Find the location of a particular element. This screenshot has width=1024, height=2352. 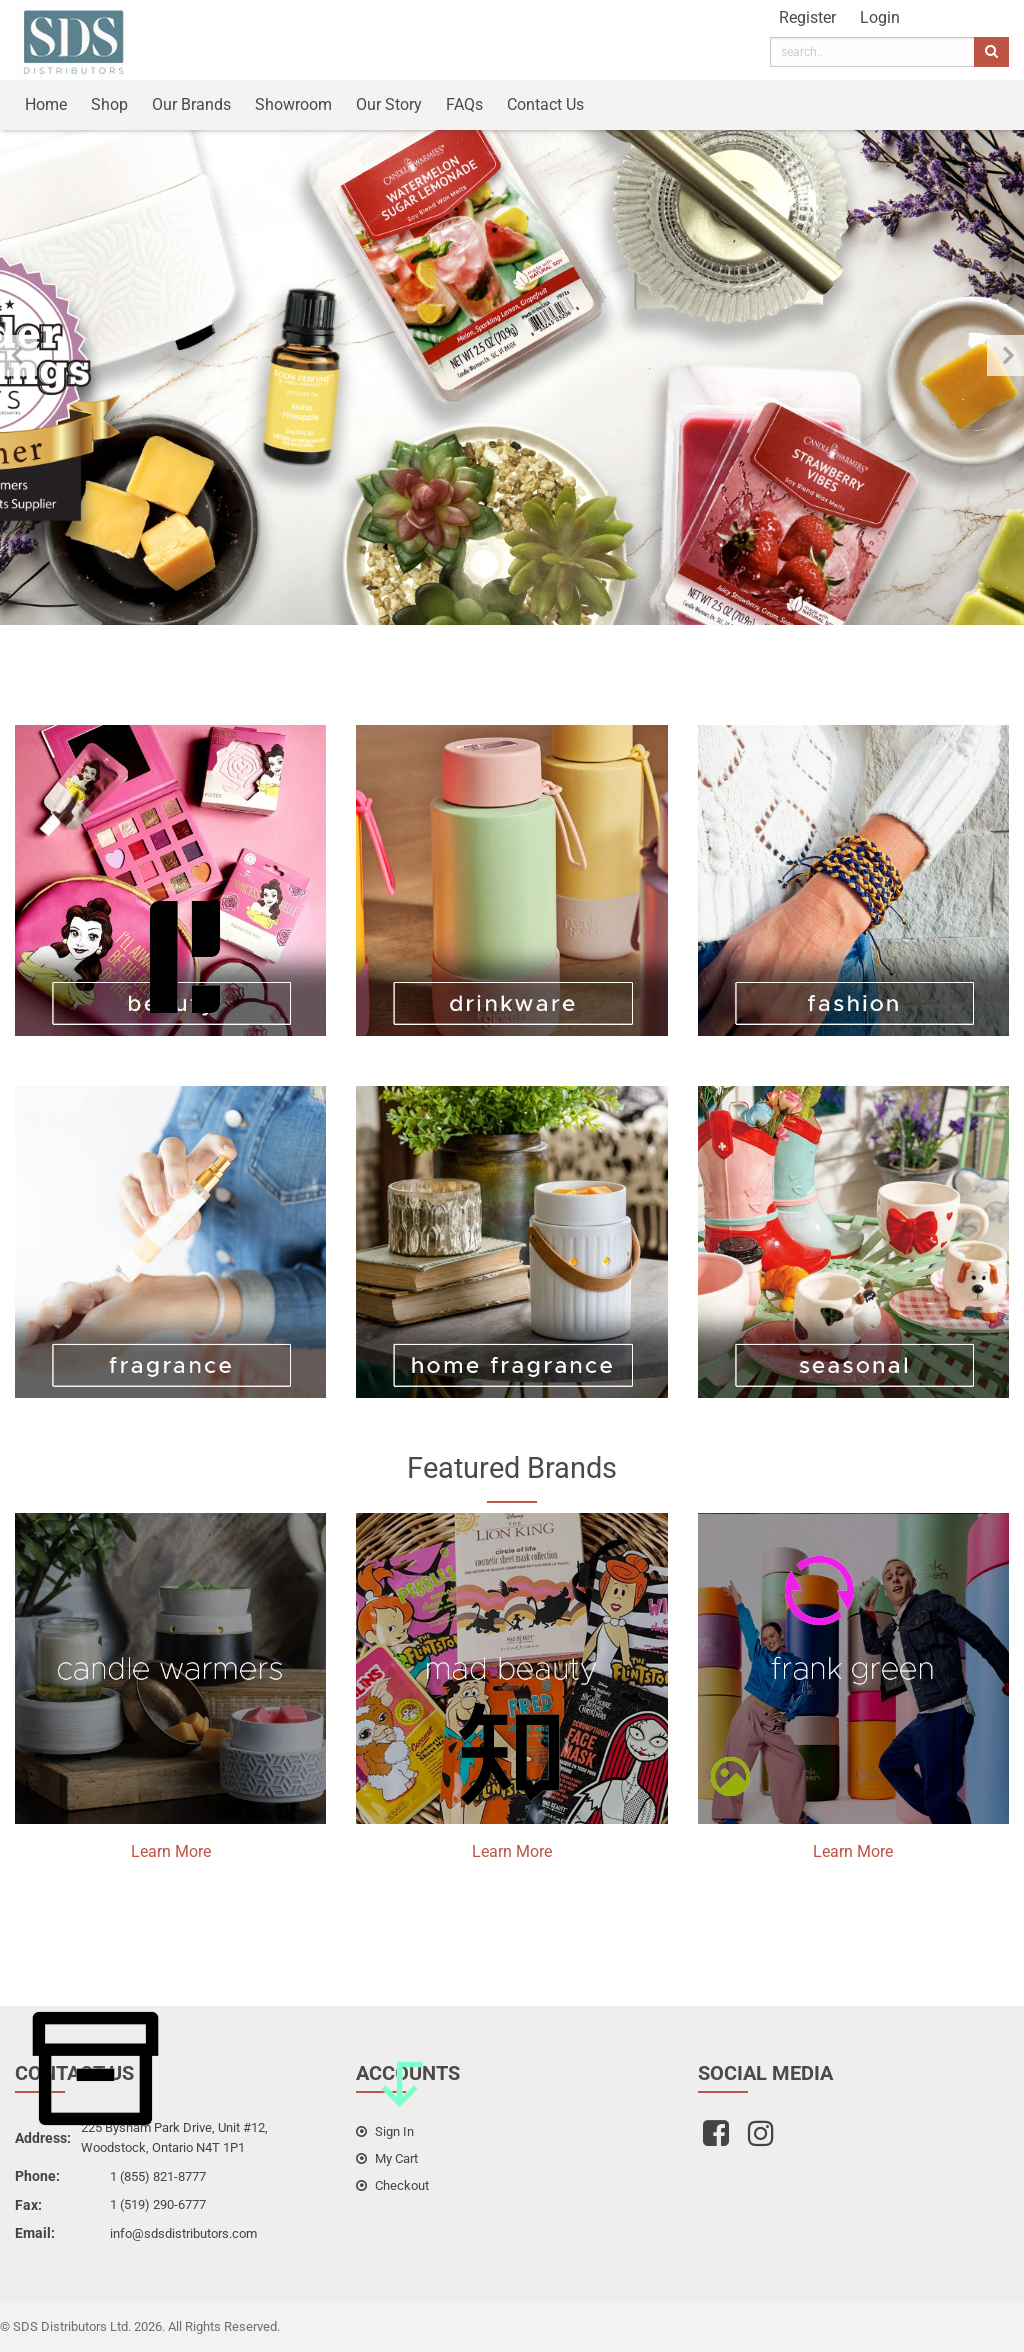

archive this item is located at coordinates (95, 2068).